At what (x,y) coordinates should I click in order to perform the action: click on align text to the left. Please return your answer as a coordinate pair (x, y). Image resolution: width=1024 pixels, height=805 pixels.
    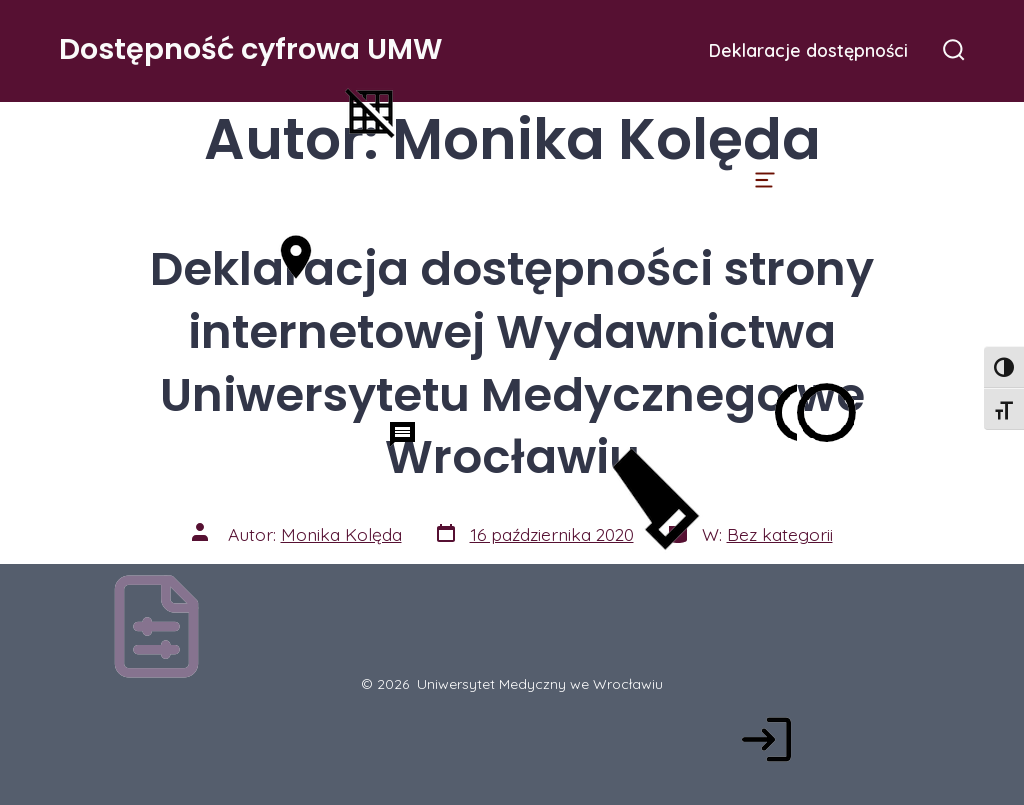
    Looking at the image, I should click on (765, 180).